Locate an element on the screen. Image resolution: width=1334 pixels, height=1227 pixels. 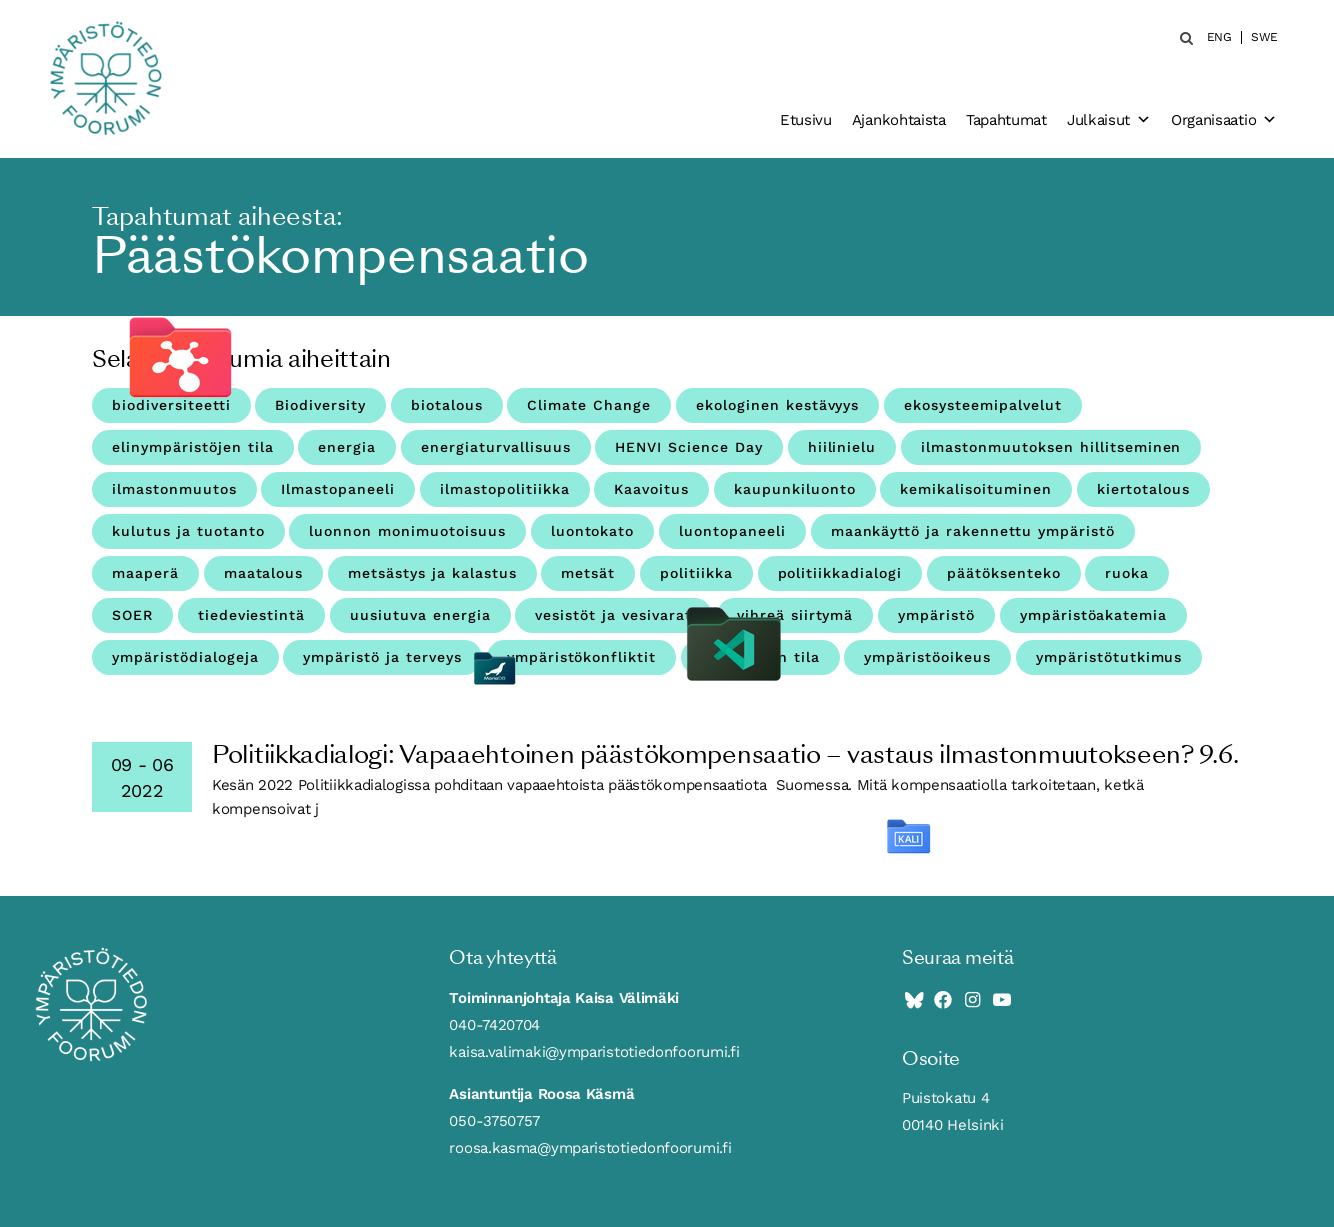
open folder containing mindmap files is located at coordinates (180, 360).